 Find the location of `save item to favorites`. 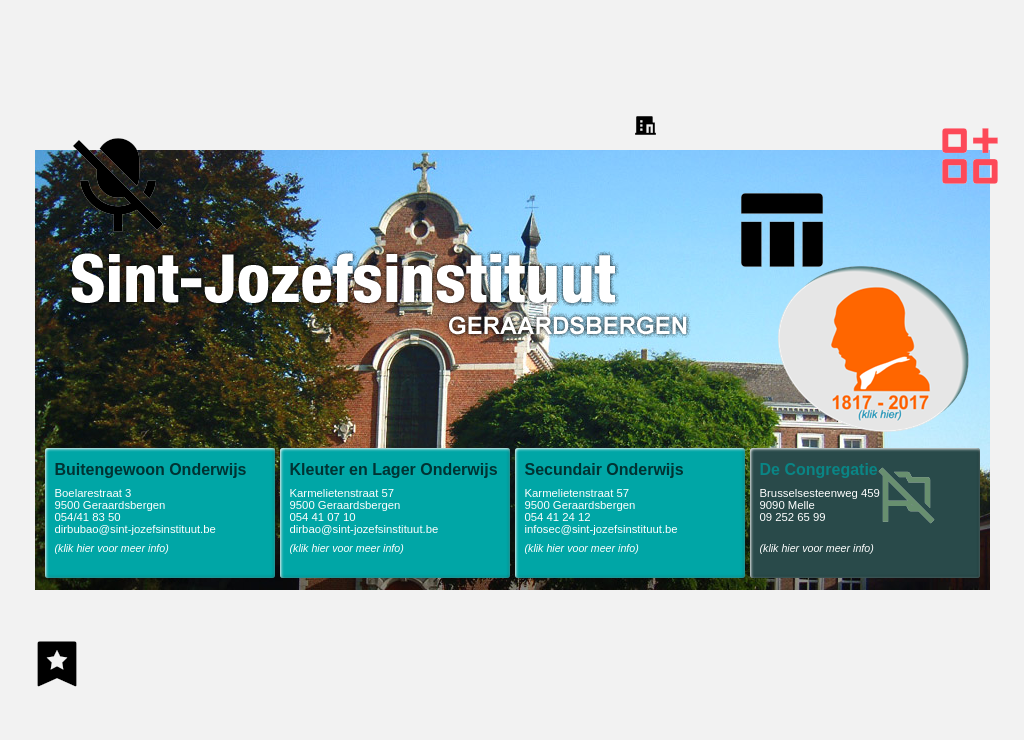

save item to favorites is located at coordinates (57, 663).